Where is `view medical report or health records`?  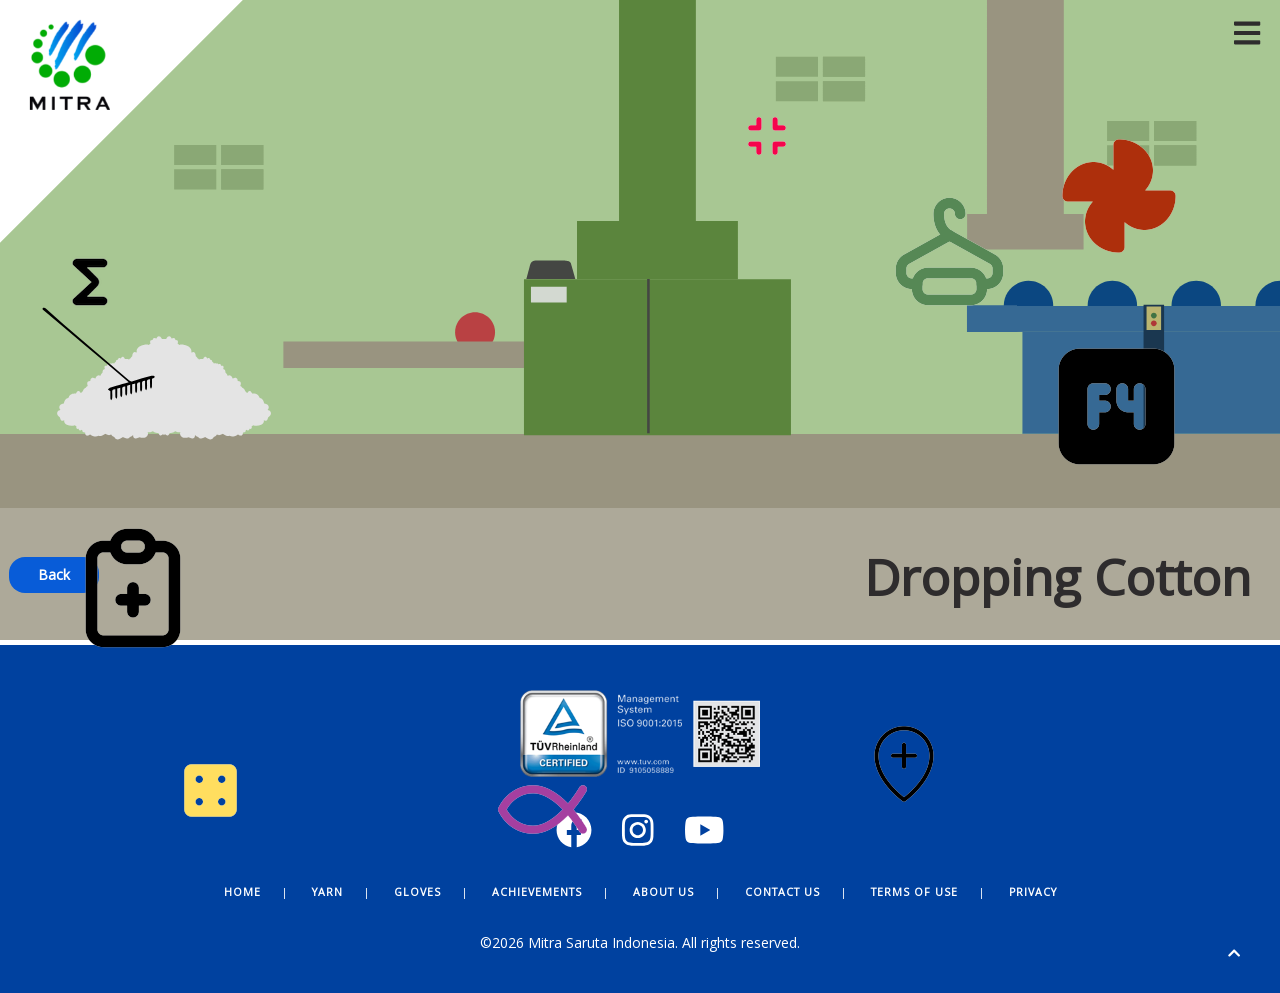 view medical report or health records is located at coordinates (133, 588).